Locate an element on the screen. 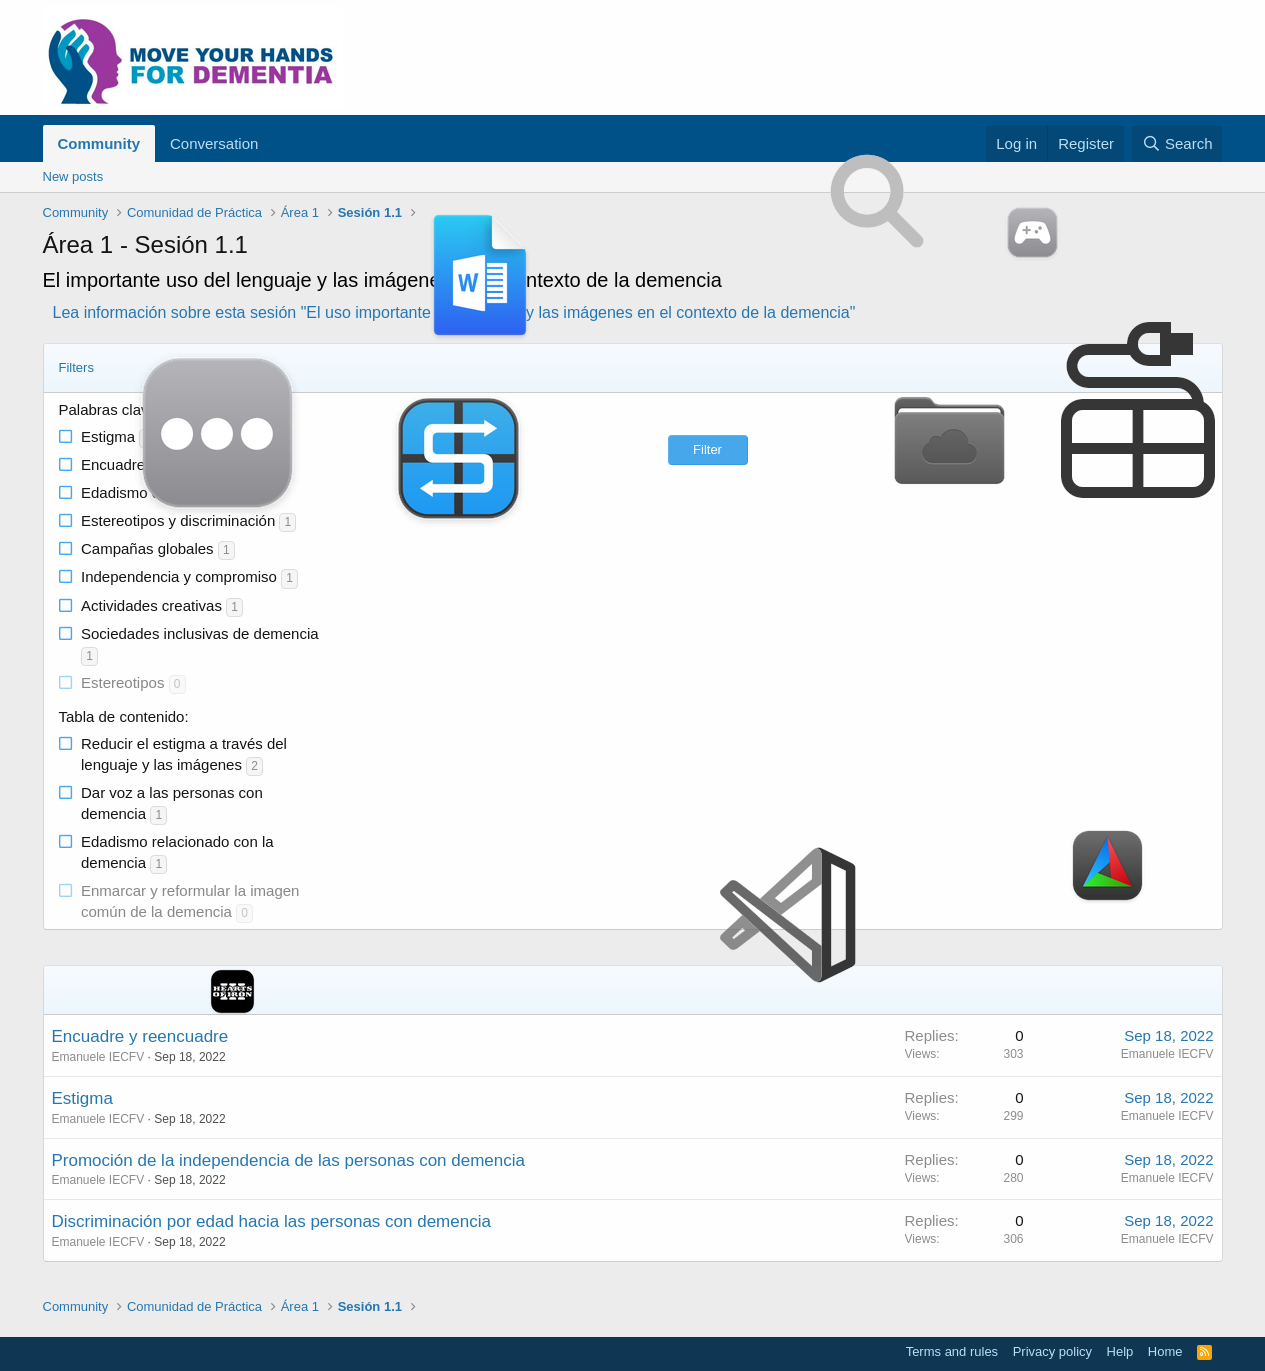 The height and width of the screenshot is (1371, 1265). connect to a USB hub device is located at coordinates (1138, 410).